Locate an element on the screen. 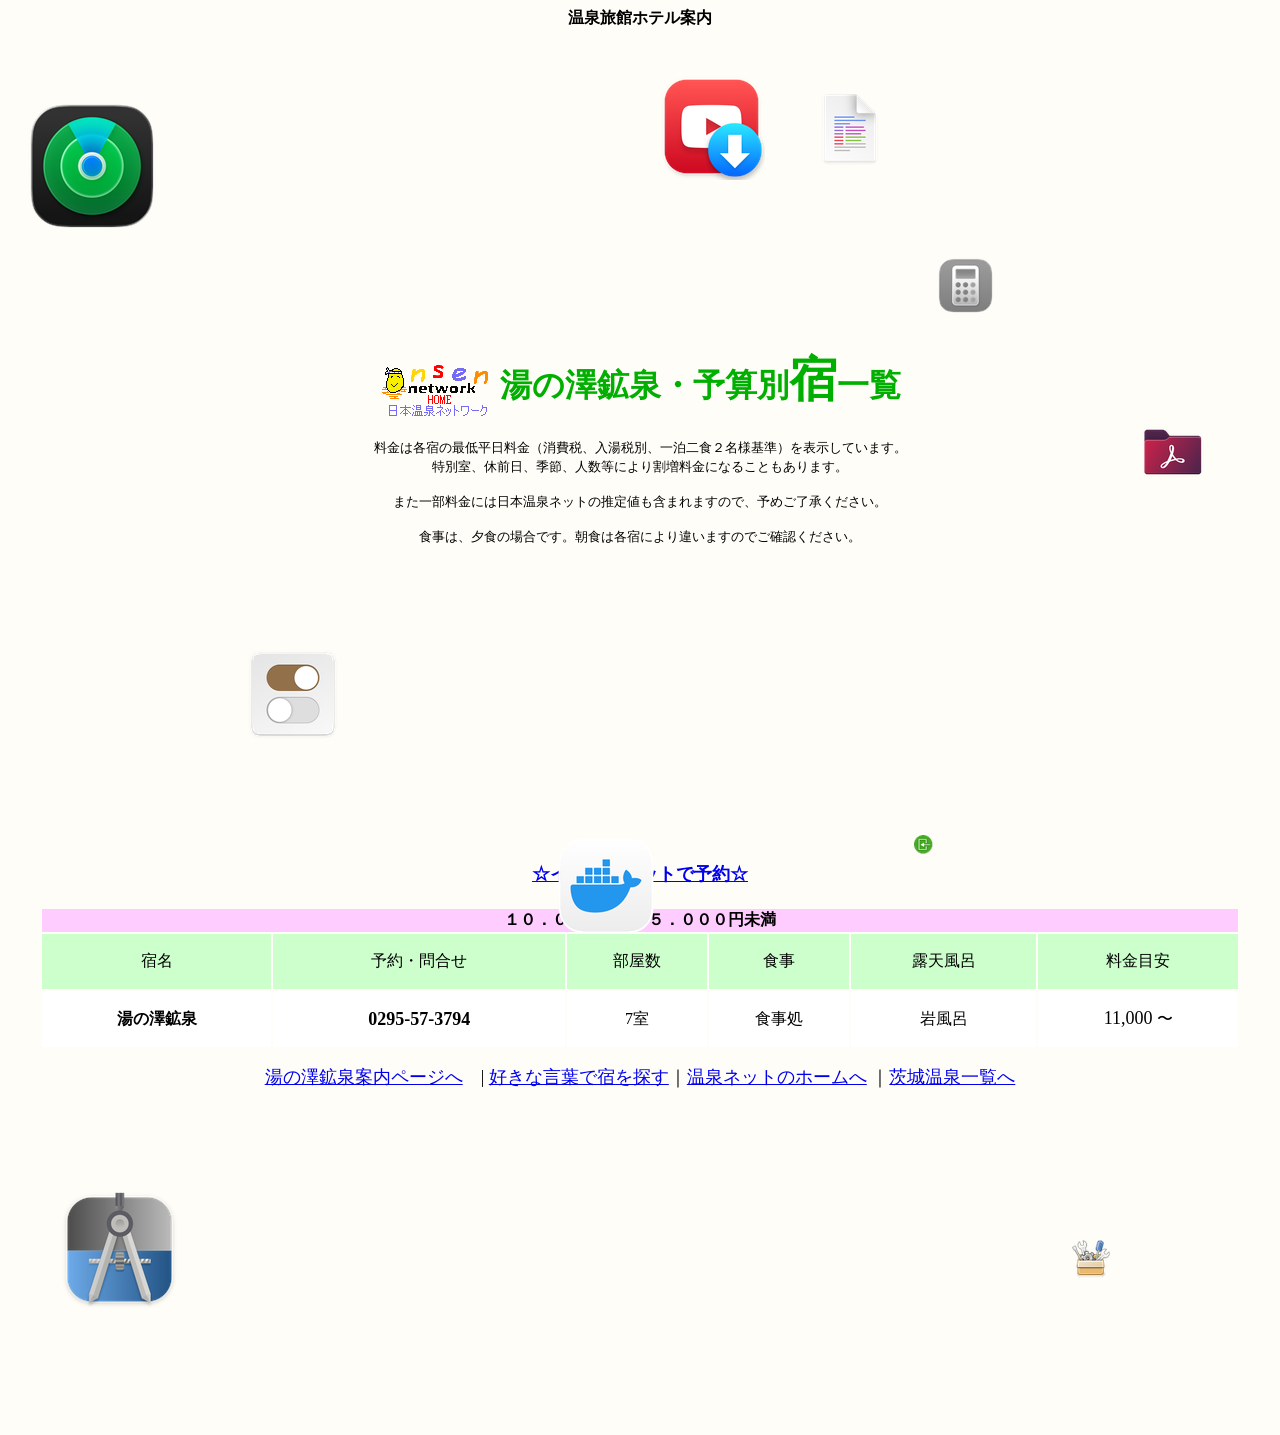 The image size is (1280, 1435). a script or code file is located at coordinates (850, 129).